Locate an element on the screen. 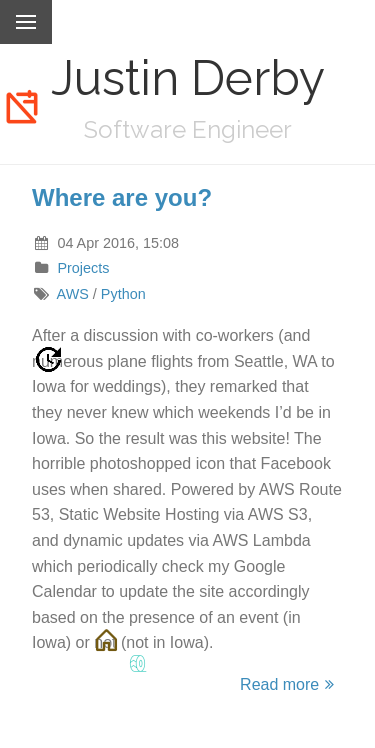 Image resolution: width=375 pixels, height=748 pixels. indicates calendar or scheduling is disabled is located at coordinates (22, 108).